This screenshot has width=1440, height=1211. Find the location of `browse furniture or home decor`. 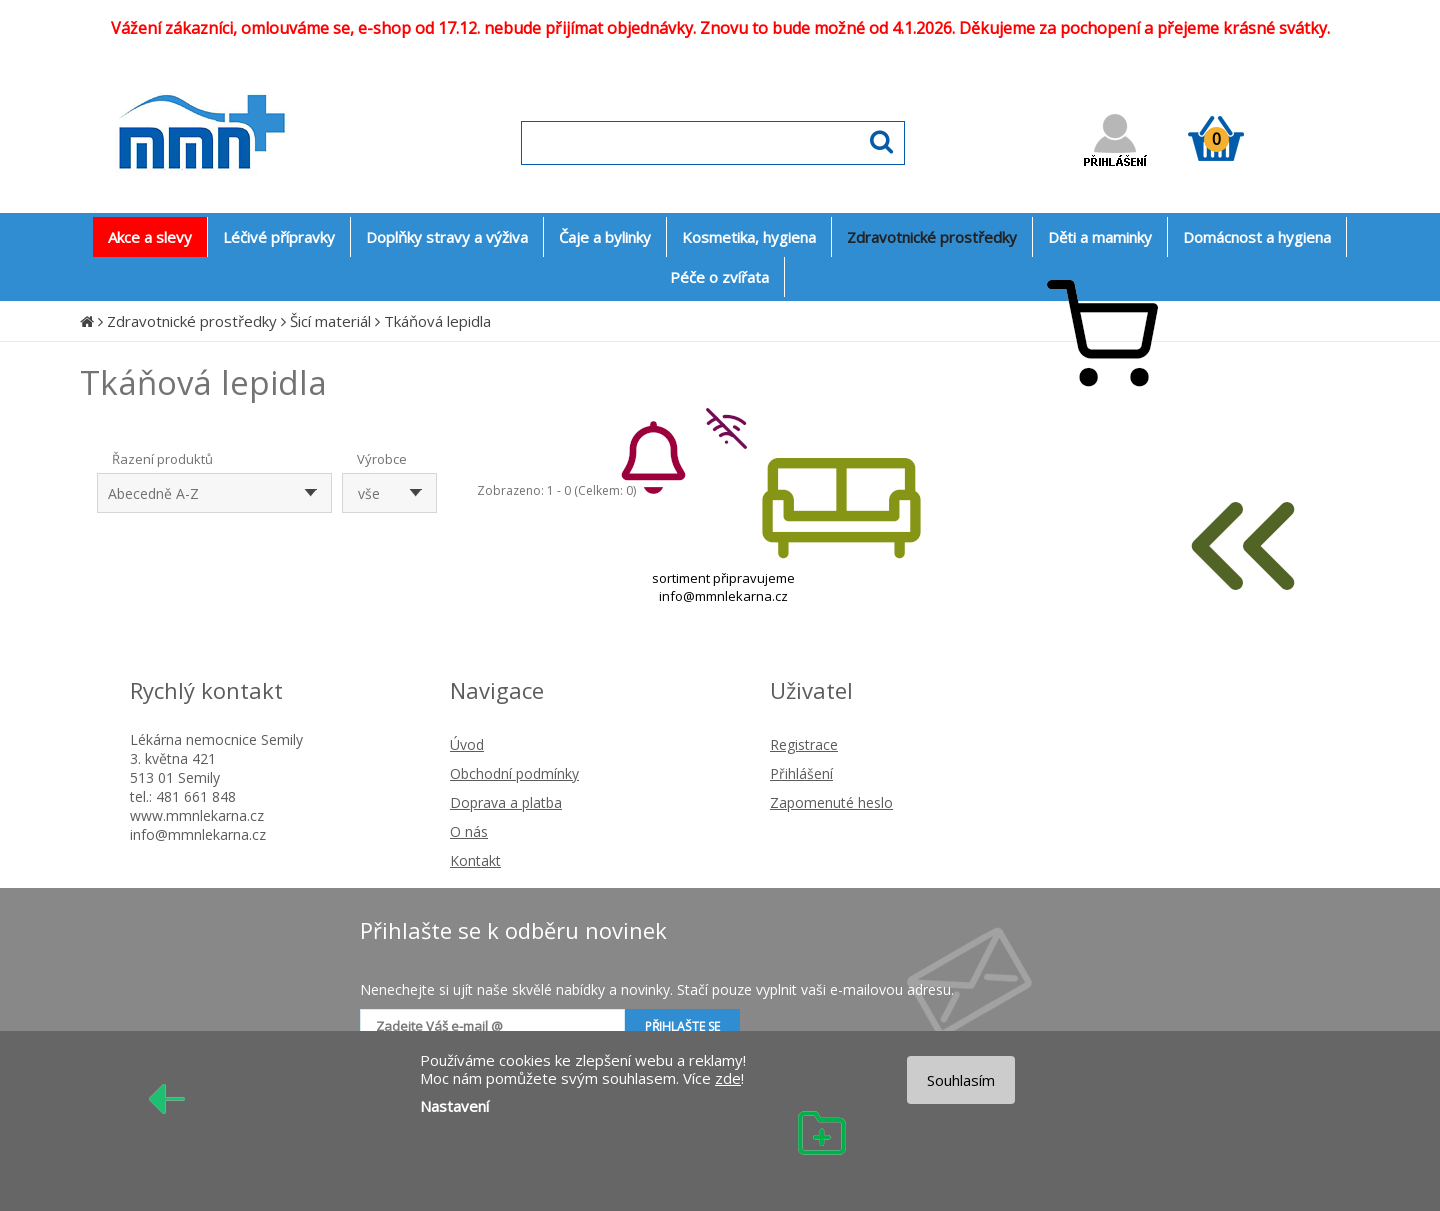

browse furniture or home decor is located at coordinates (841, 505).